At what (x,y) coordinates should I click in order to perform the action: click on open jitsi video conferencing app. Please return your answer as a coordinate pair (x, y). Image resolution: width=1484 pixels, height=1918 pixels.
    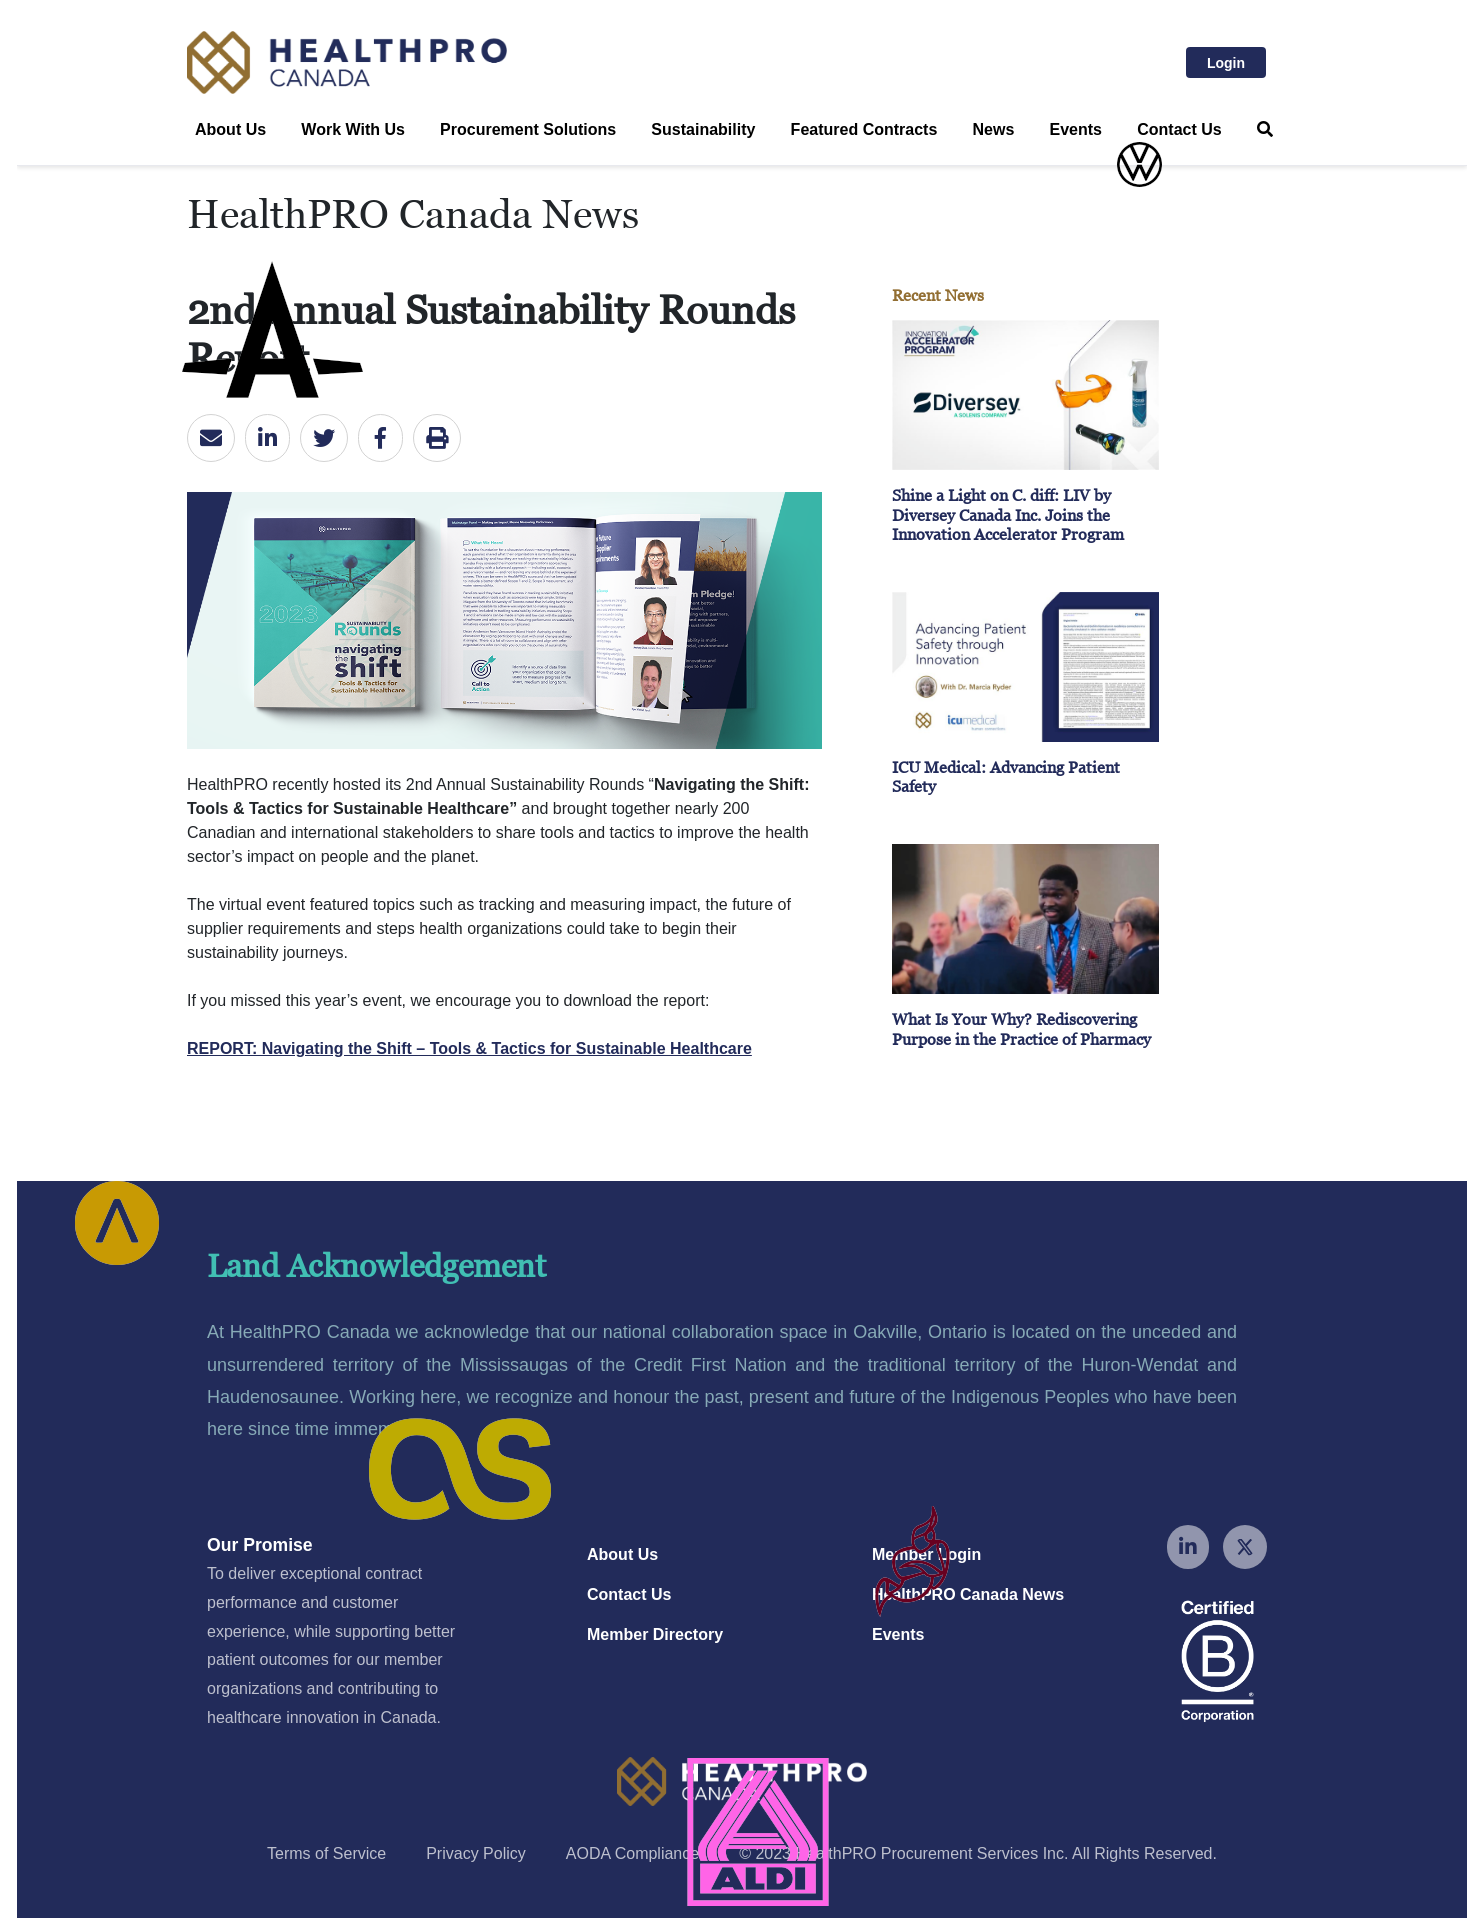
    Looking at the image, I should click on (912, 1561).